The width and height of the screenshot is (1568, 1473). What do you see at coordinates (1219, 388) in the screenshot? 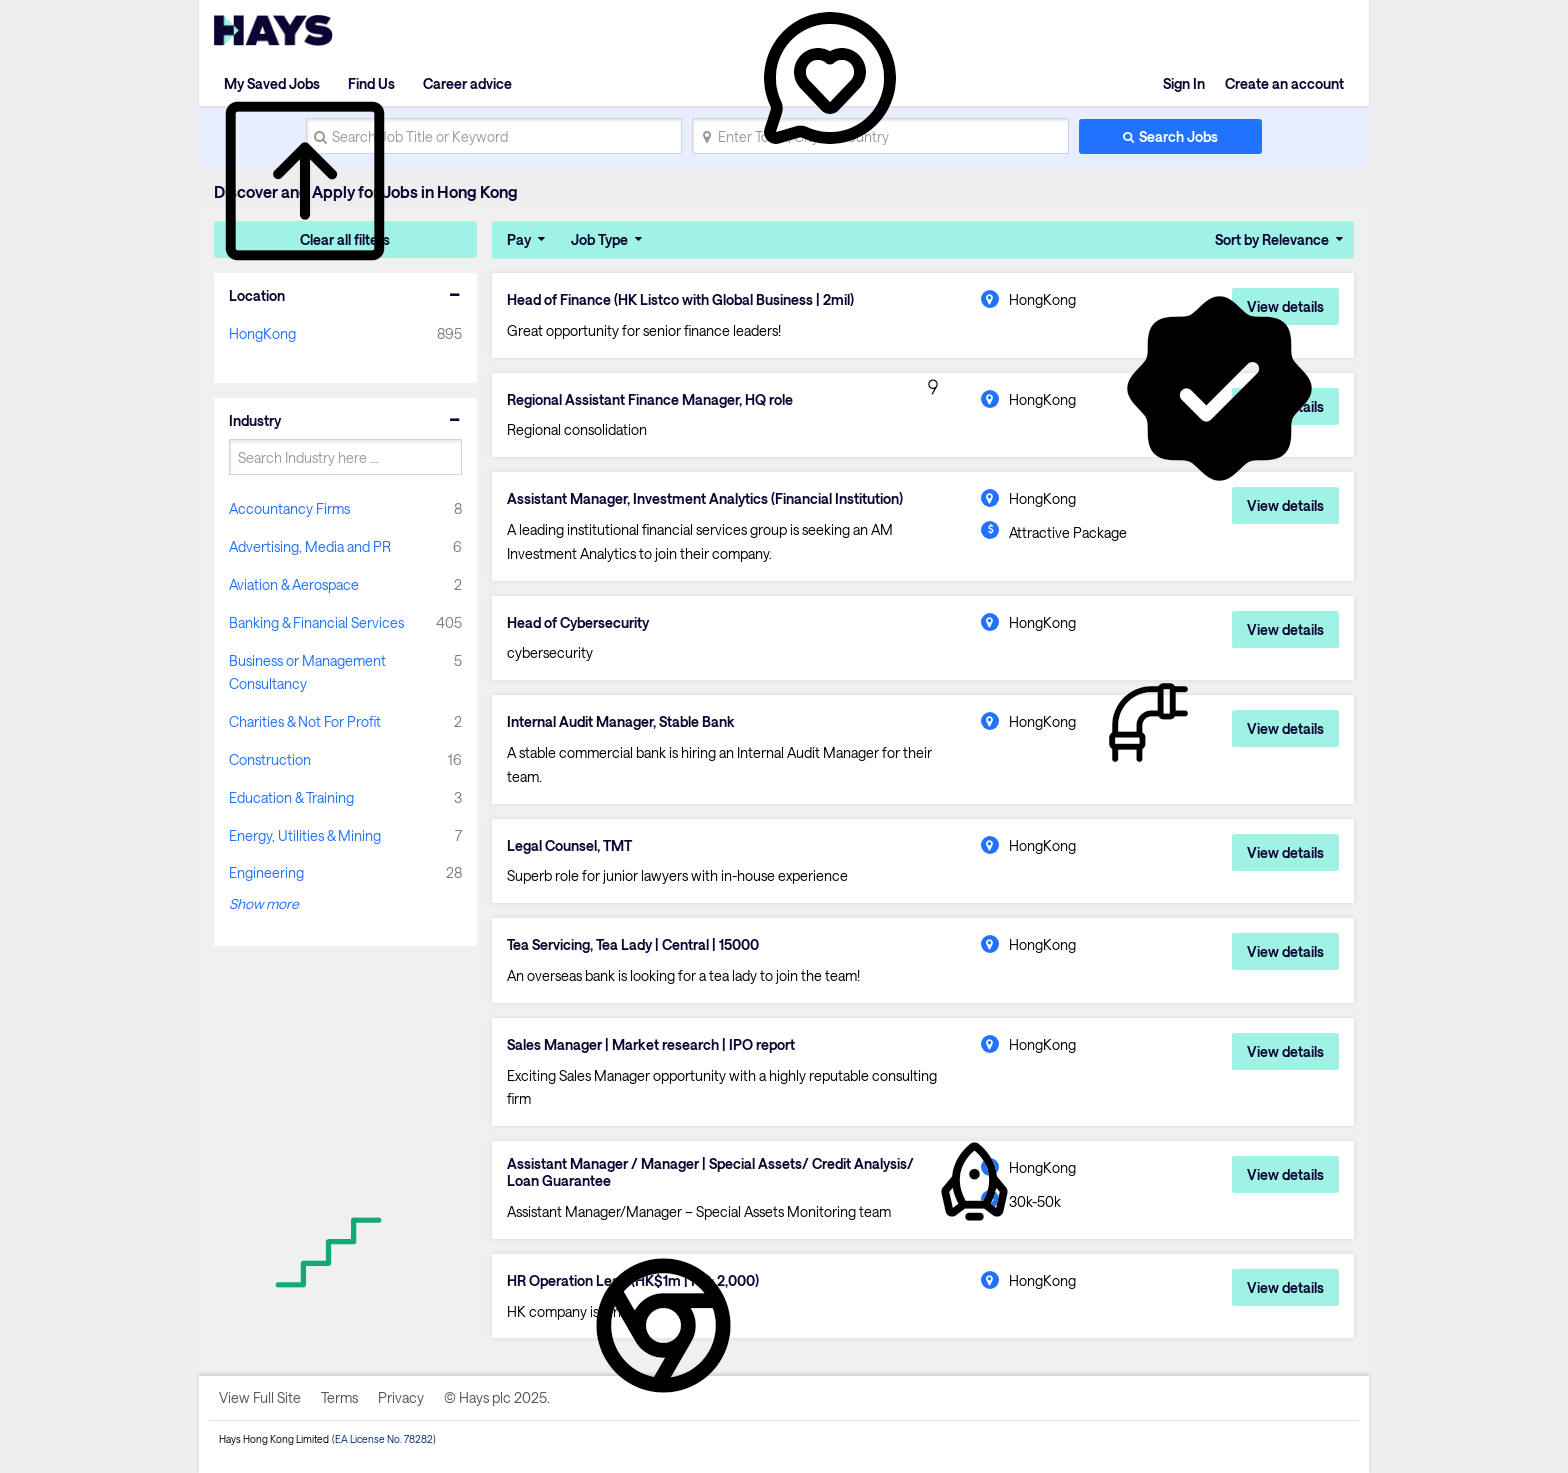
I see `indicates verified or authenticated status` at bounding box center [1219, 388].